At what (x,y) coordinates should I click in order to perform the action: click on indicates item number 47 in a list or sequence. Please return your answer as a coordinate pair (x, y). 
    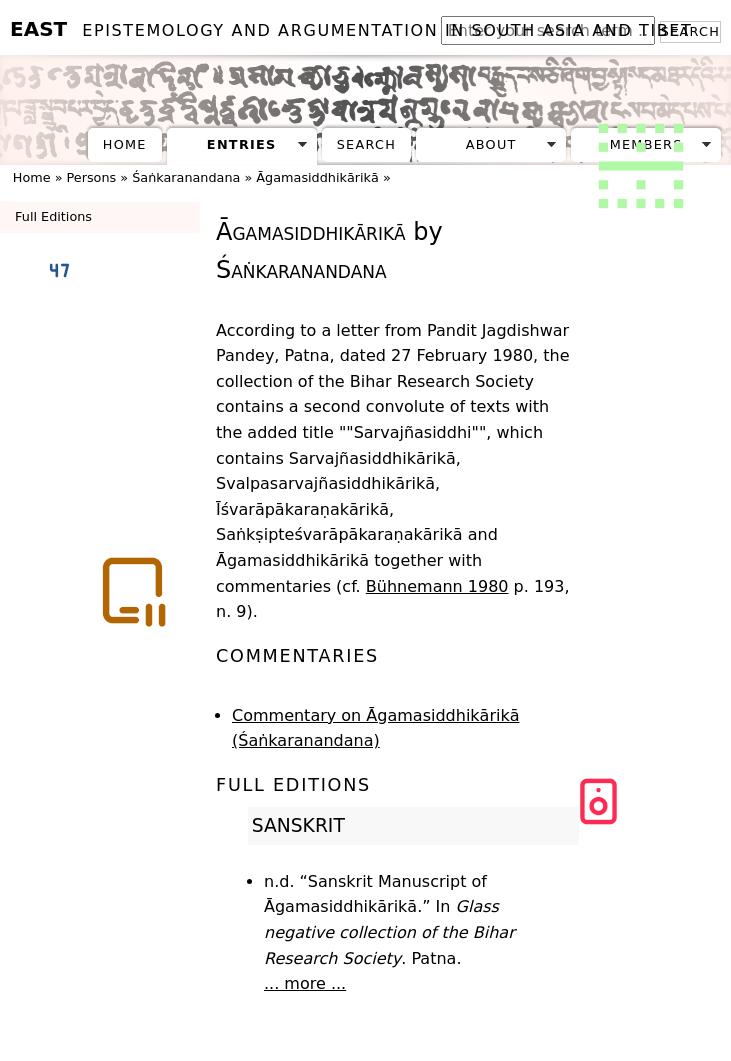
    Looking at the image, I should click on (59, 270).